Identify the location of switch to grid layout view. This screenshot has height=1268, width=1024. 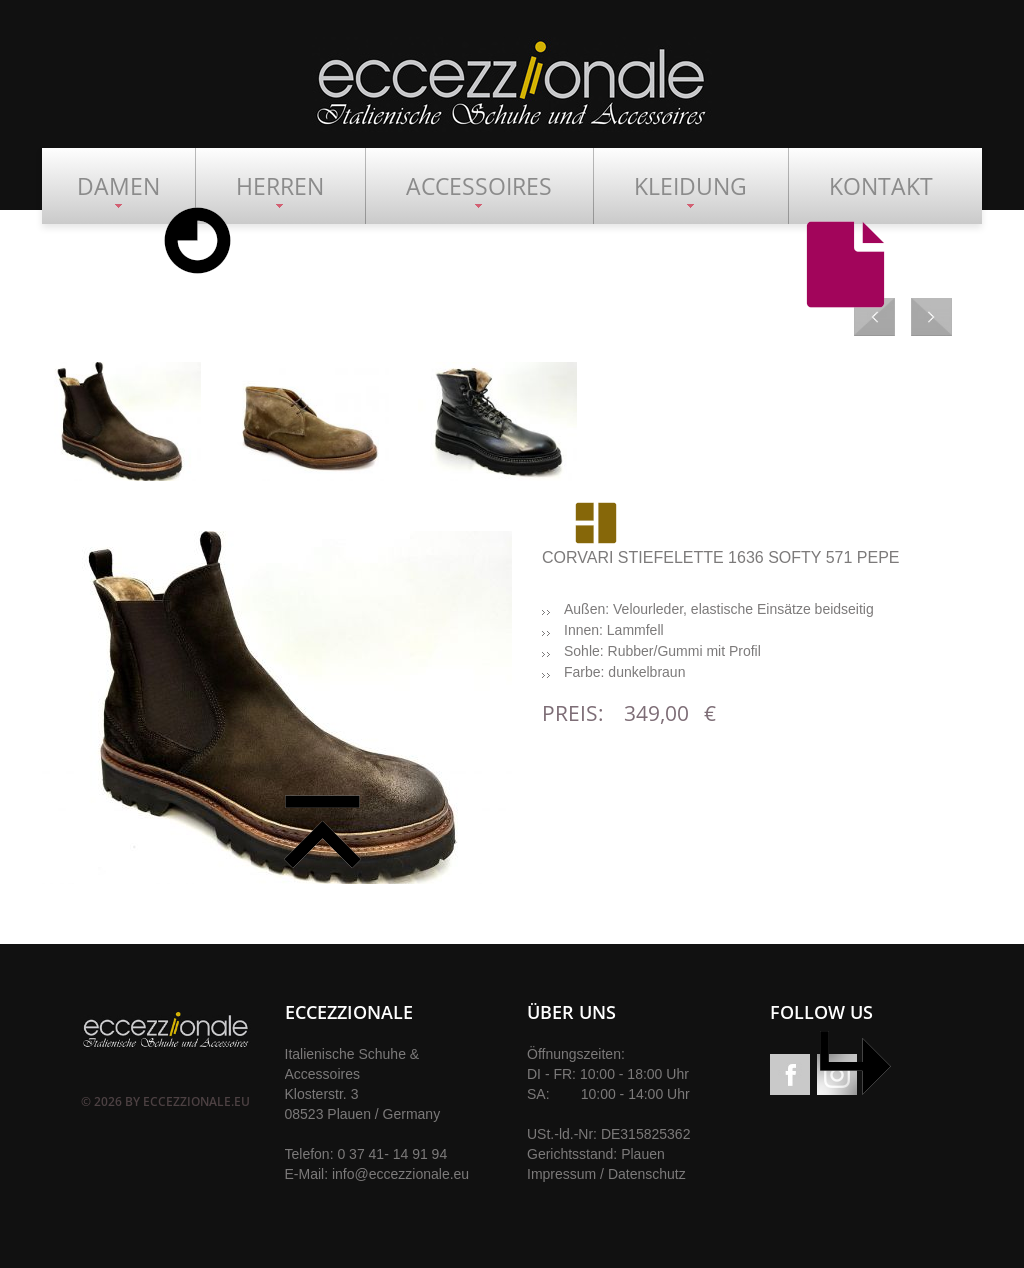
(596, 523).